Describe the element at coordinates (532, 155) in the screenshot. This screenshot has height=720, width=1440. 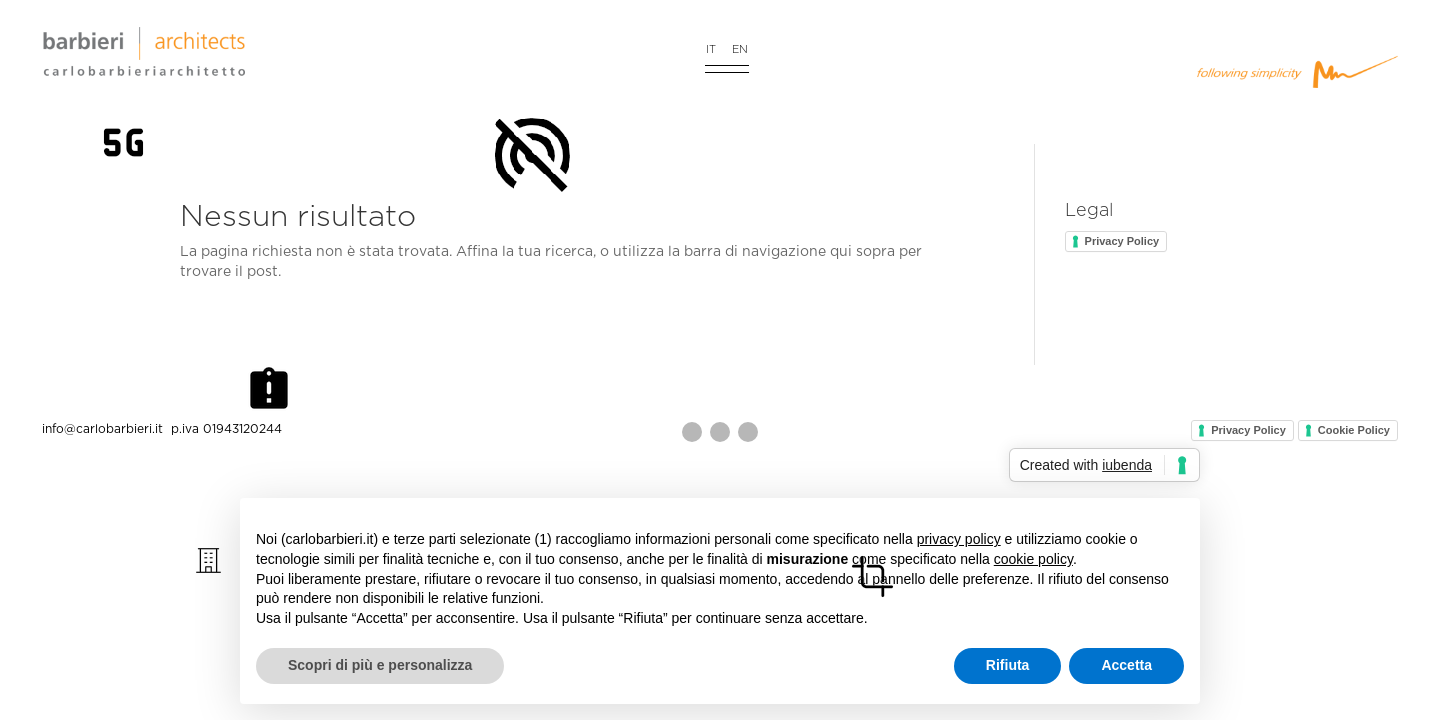
I see `indicates mobile hotspot is disabled` at that location.